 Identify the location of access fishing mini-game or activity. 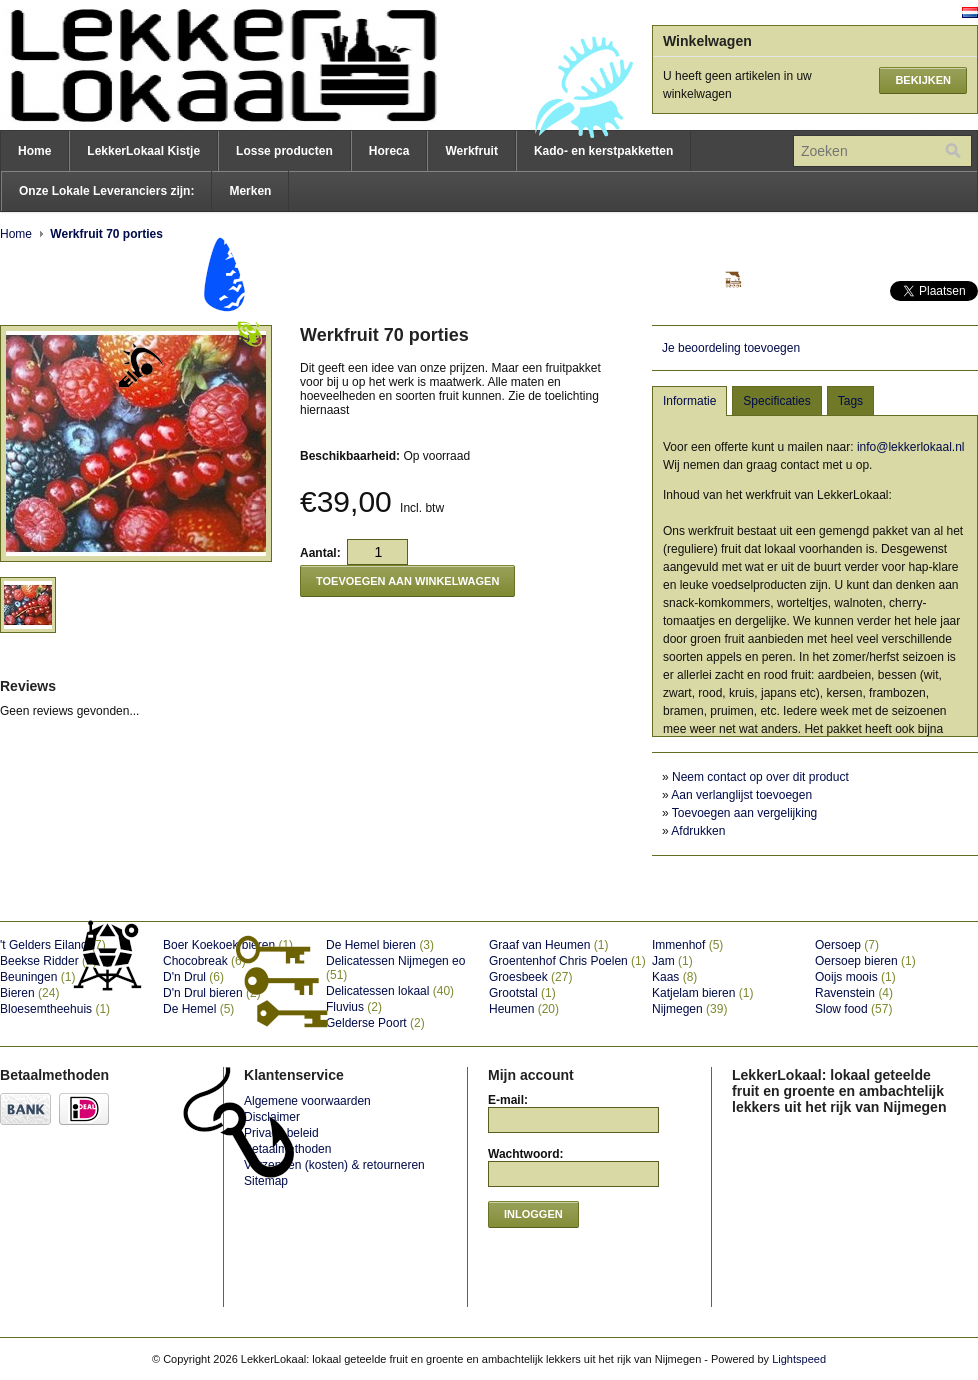
(239, 1122).